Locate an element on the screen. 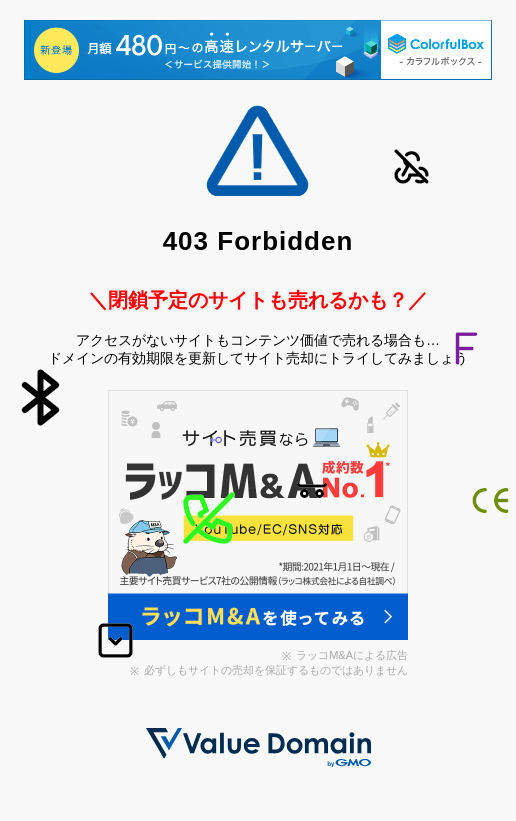 Image resolution: width=516 pixels, height=821 pixels. facebook app or social media link is located at coordinates (466, 348).